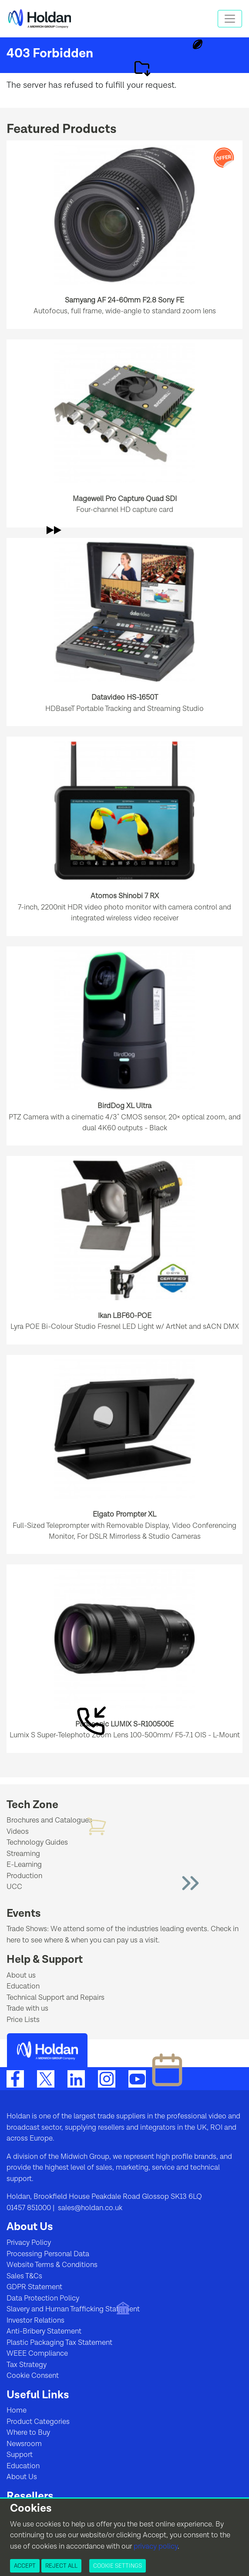  Describe the element at coordinates (198, 44) in the screenshot. I see `view rugby sports content` at that location.